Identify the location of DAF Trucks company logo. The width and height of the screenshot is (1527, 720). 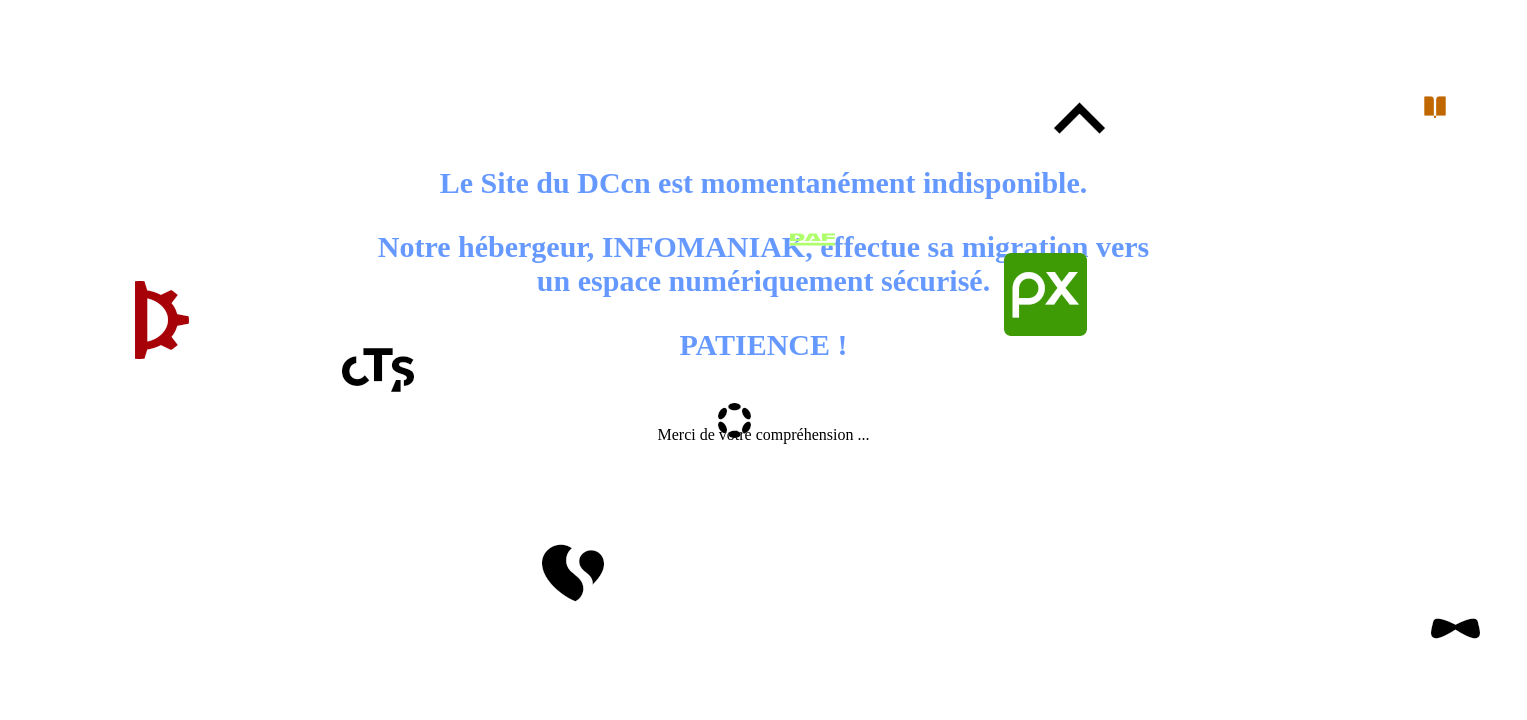
(812, 239).